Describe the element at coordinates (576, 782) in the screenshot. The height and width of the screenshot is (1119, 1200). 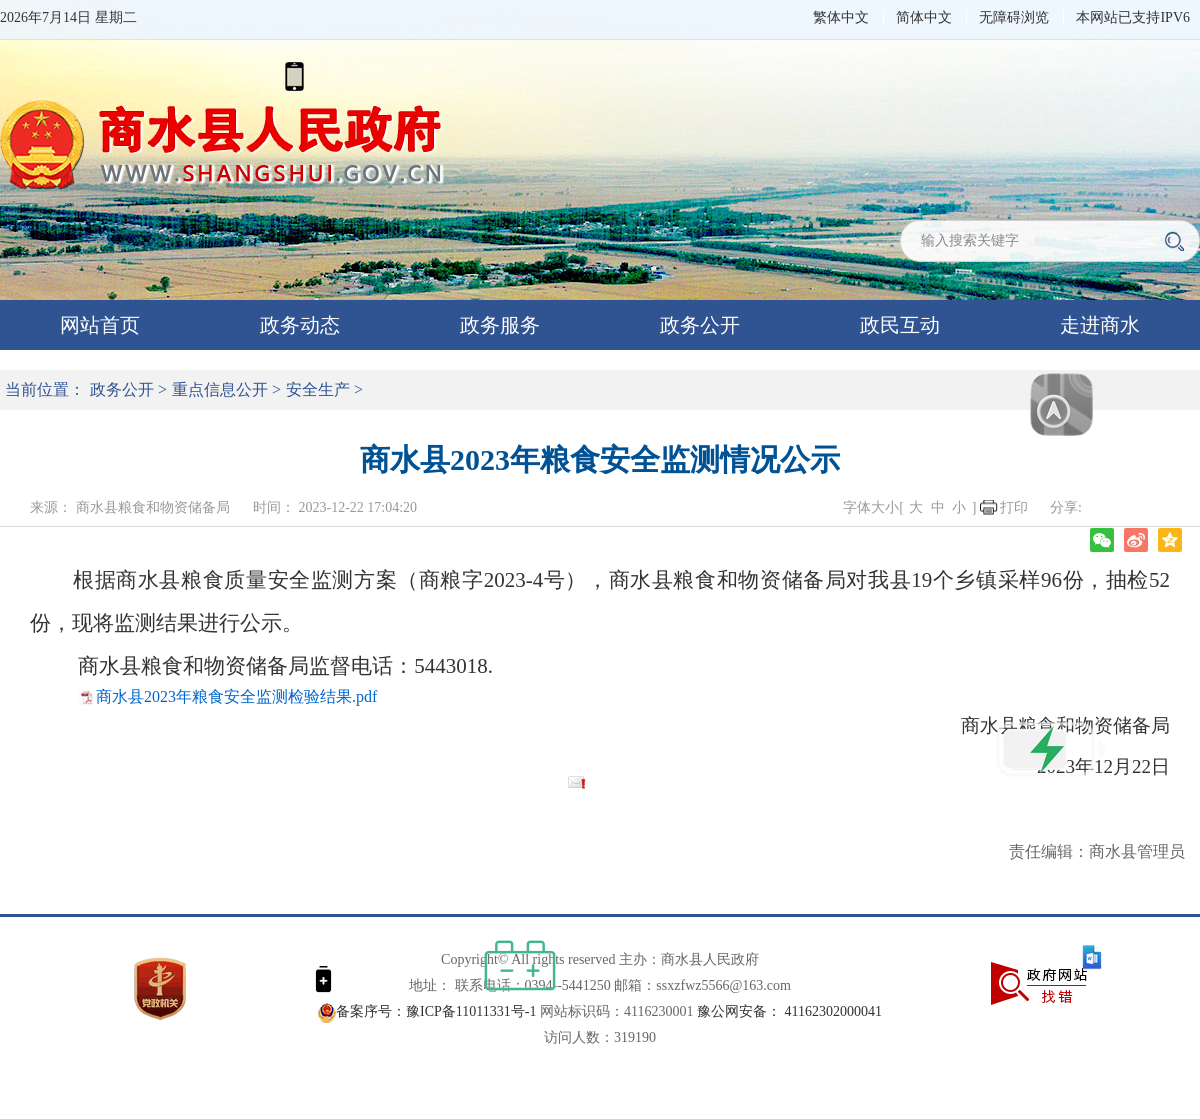
I see `mark email as important` at that location.